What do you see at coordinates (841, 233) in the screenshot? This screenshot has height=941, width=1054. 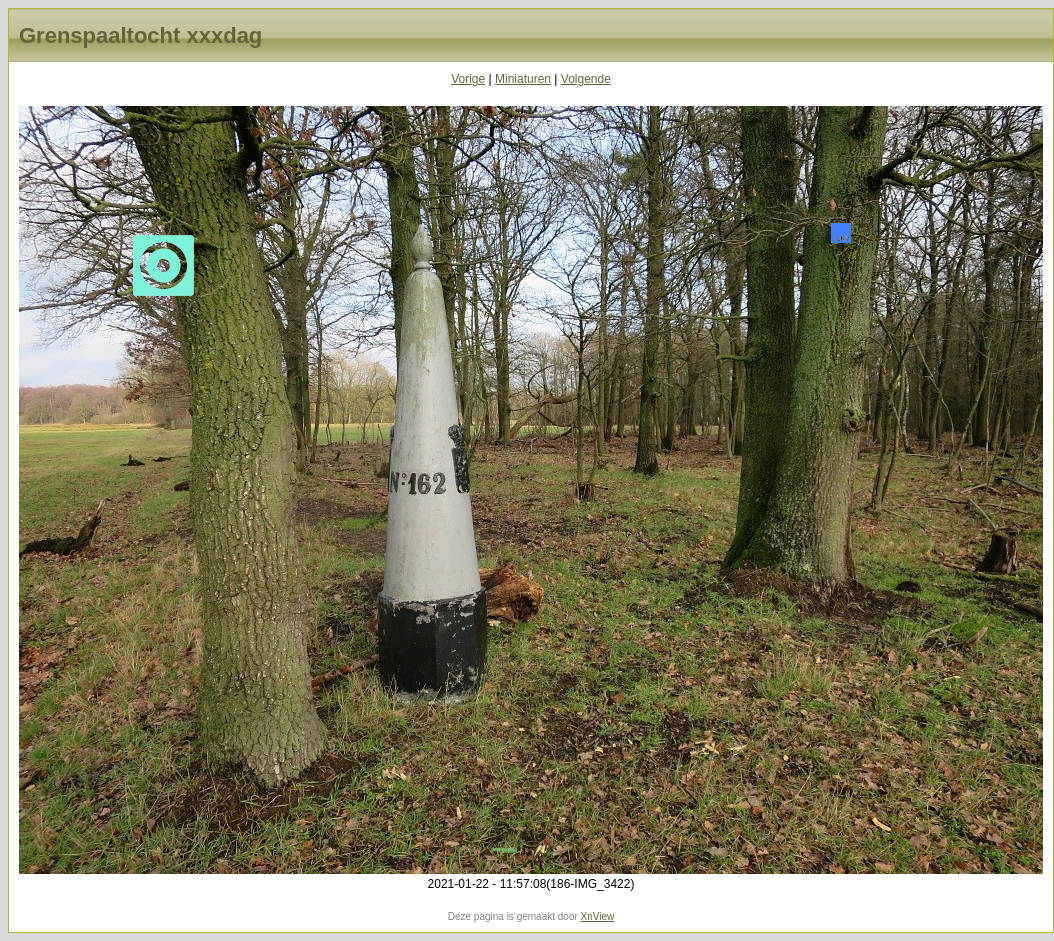 I see `dotenv environment configuration tool logo` at bounding box center [841, 233].